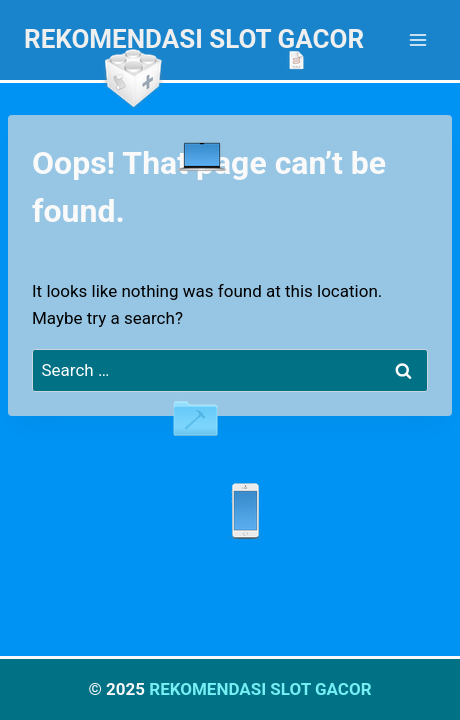 This screenshot has width=460, height=720. I want to click on iPhone SE device connected to your system, so click(245, 511).